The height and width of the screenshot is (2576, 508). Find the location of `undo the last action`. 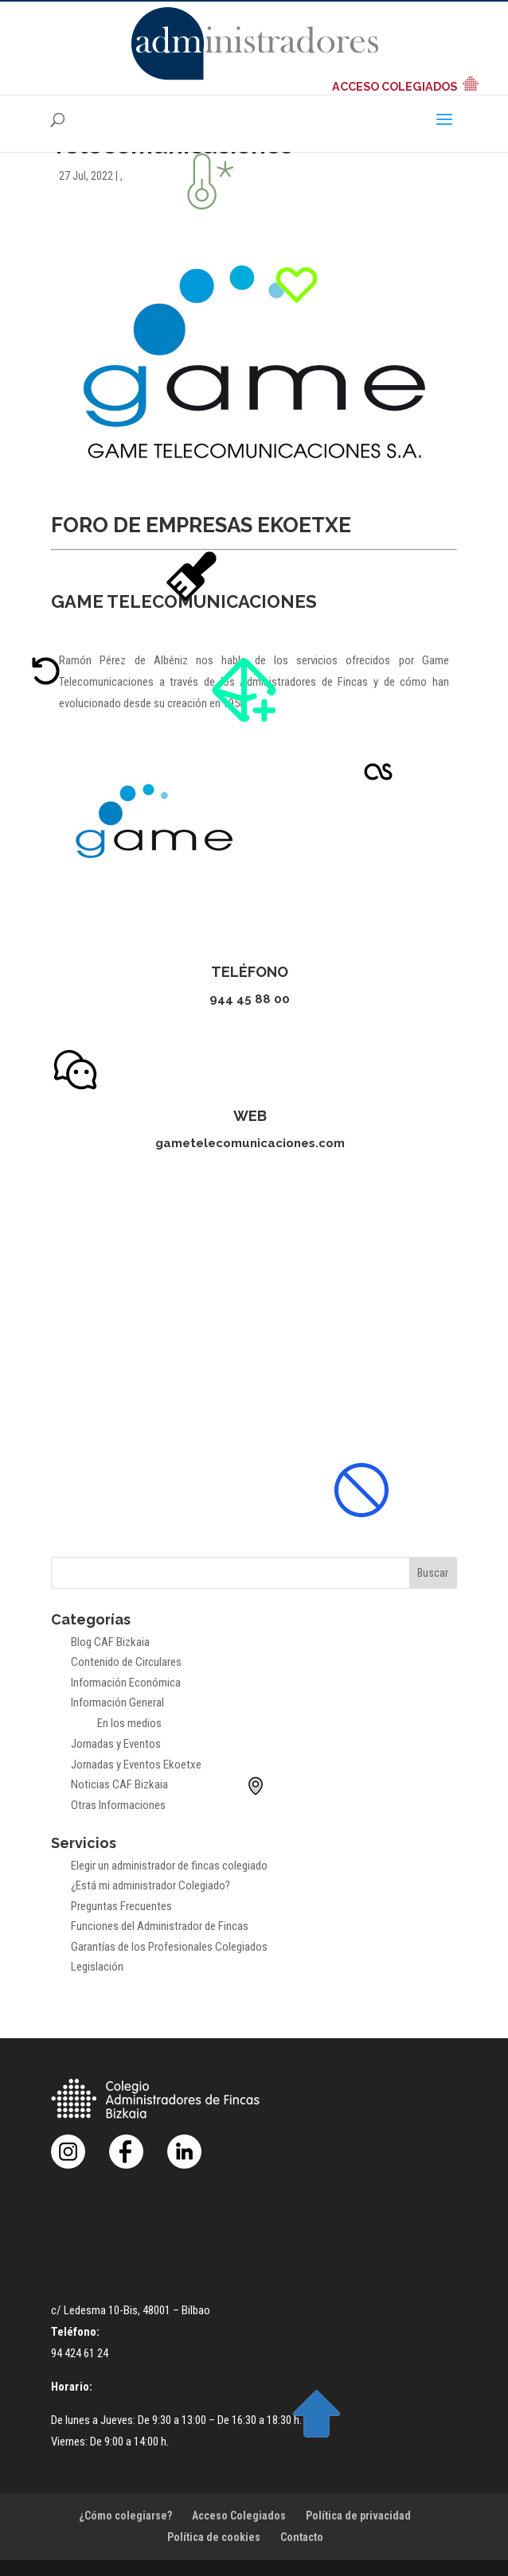

undo the last action is located at coordinates (45, 671).